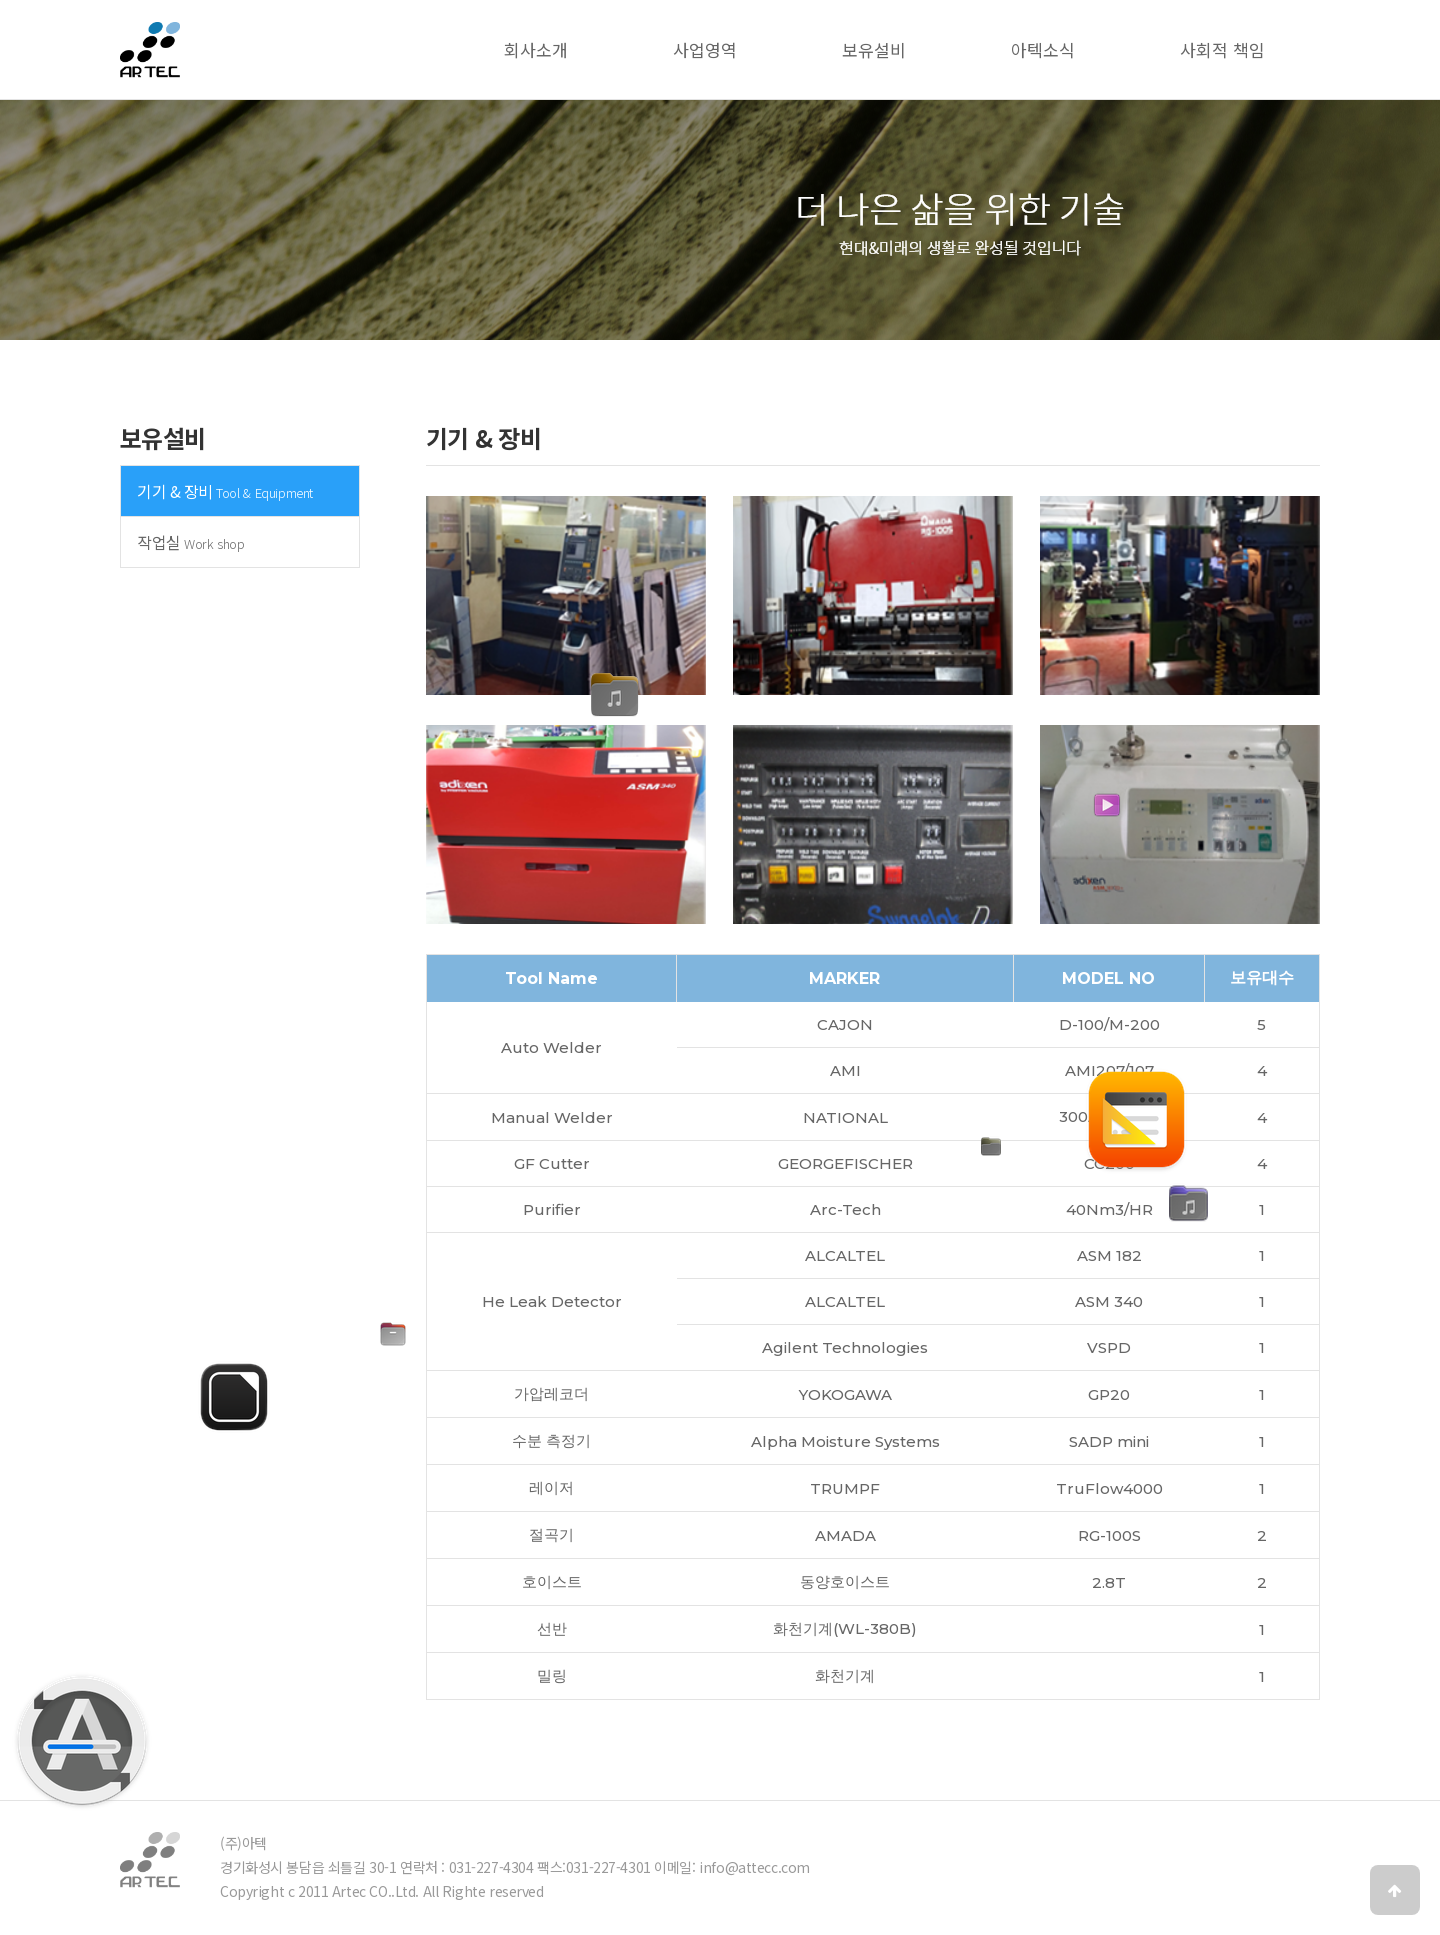  Describe the element at coordinates (393, 1334) in the screenshot. I see `open the file manager application` at that location.